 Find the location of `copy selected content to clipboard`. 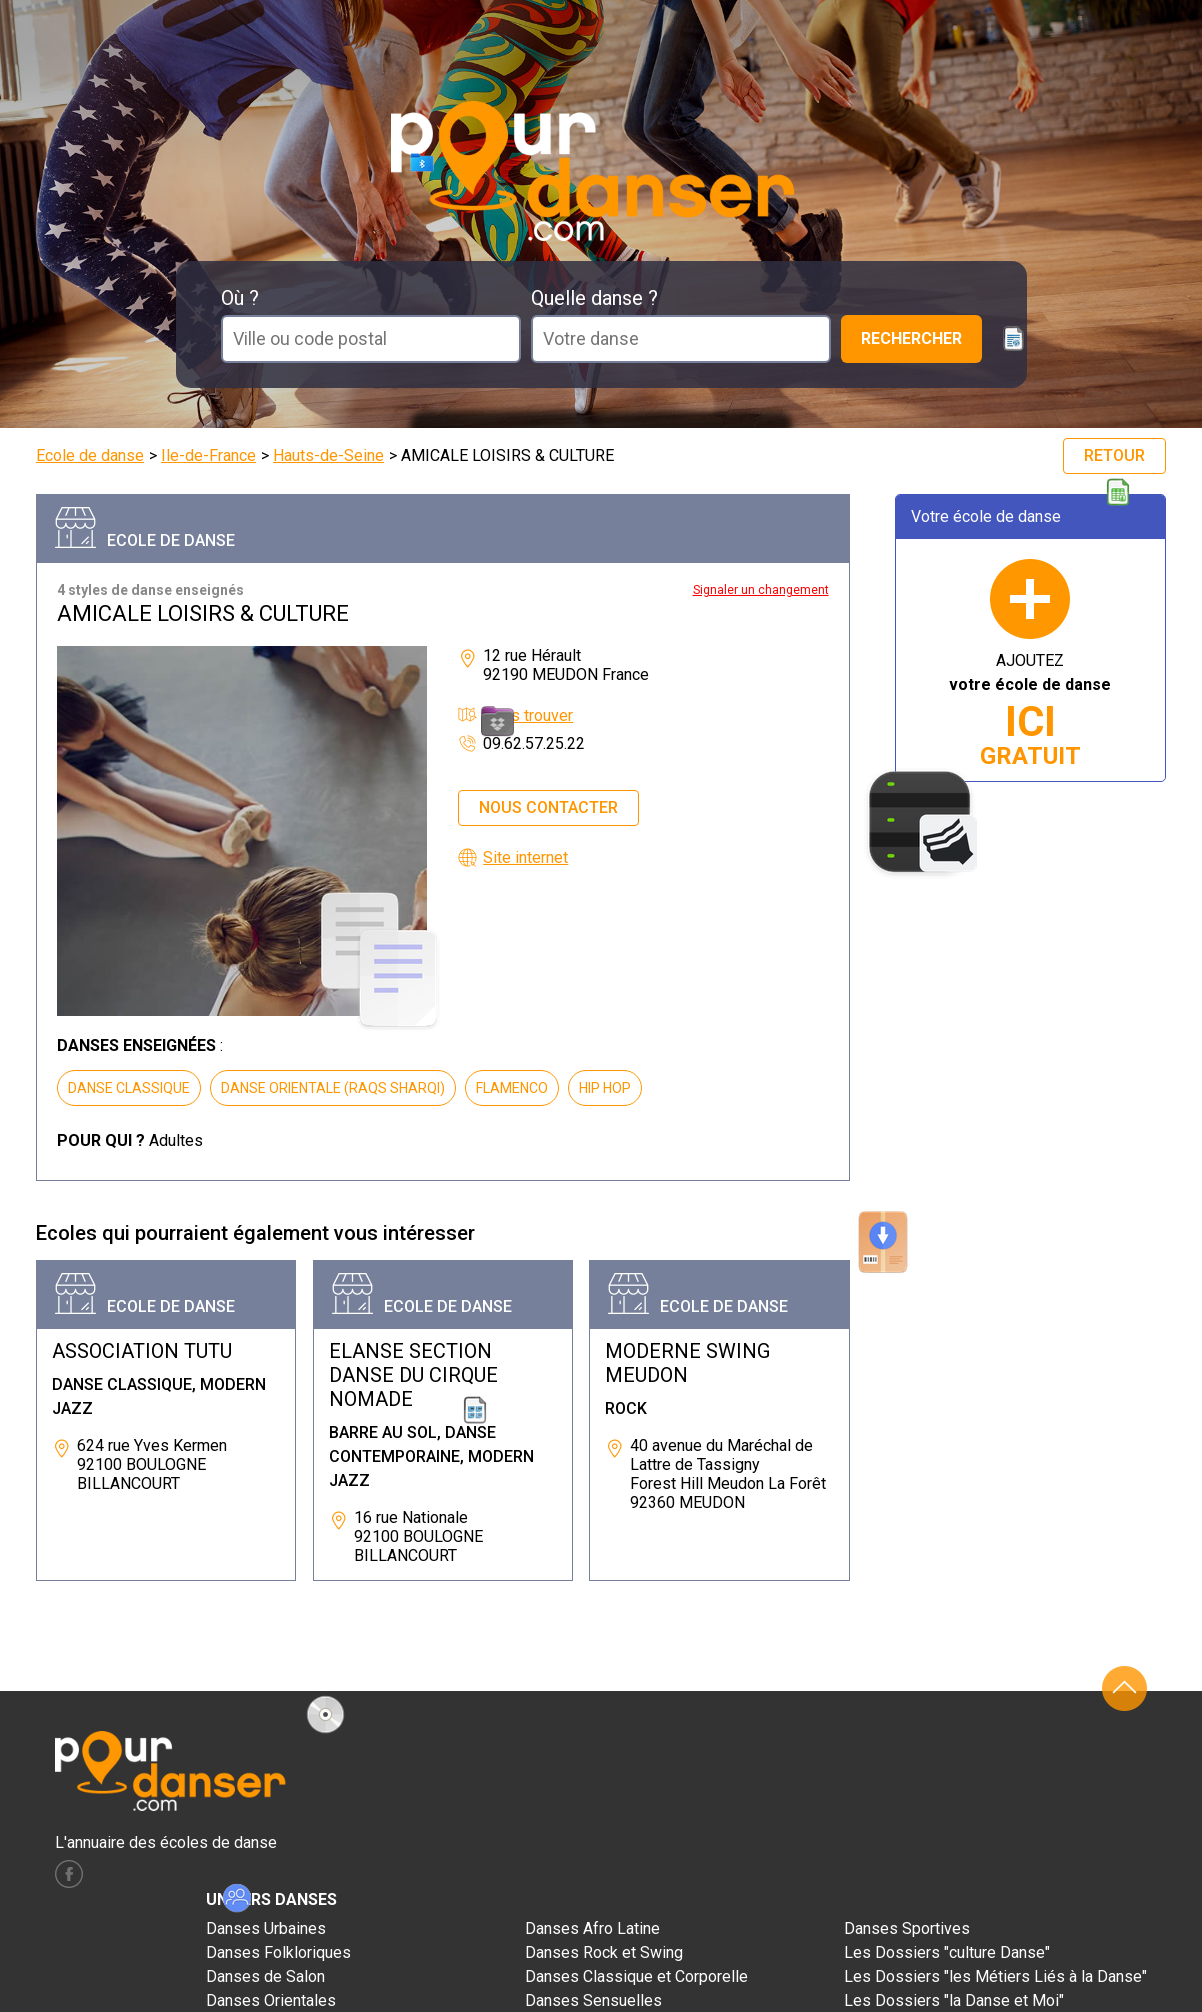

copy selected content to clipboard is located at coordinates (379, 959).